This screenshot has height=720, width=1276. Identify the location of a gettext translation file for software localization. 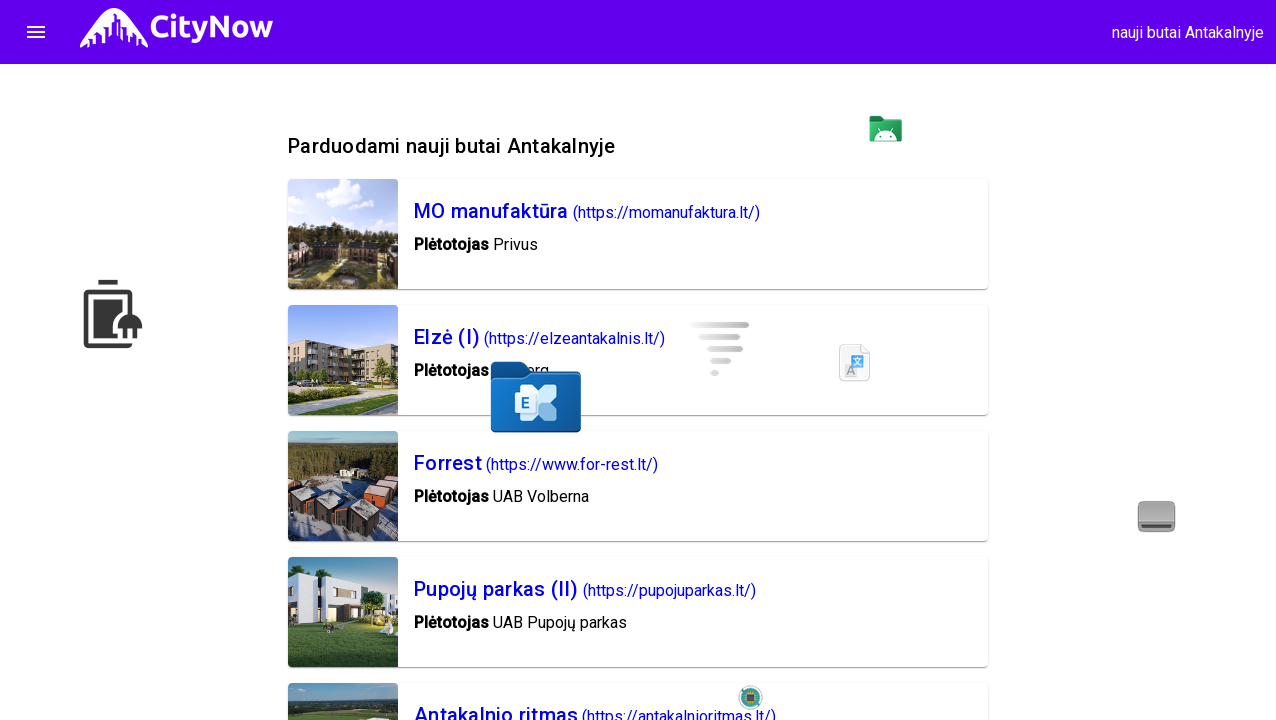
(854, 362).